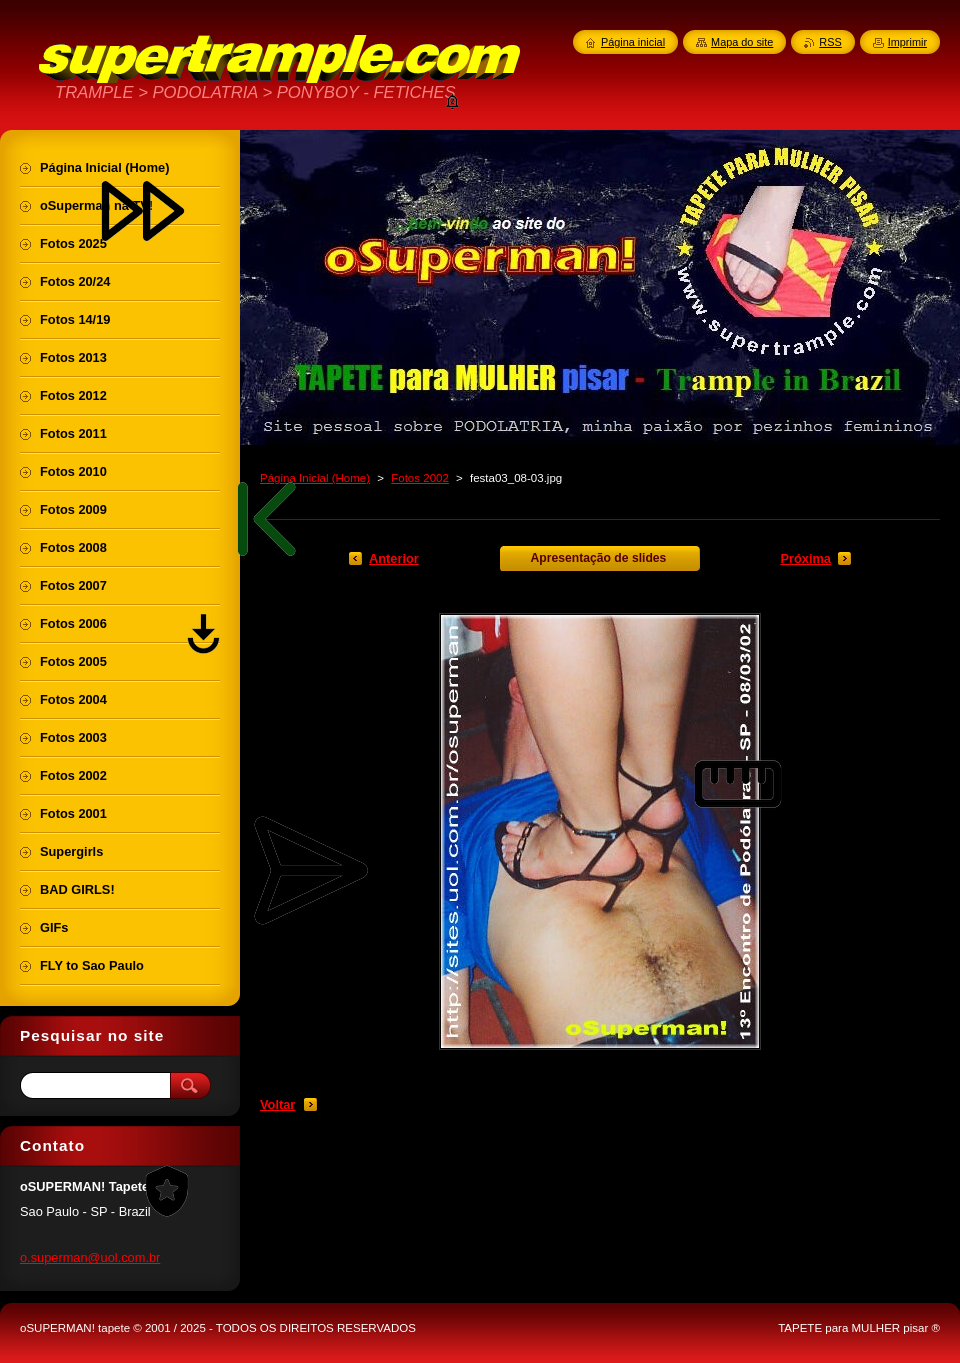 This screenshot has height=1363, width=960. I want to click on navigate to the beginning or first item, so click(265, 519).